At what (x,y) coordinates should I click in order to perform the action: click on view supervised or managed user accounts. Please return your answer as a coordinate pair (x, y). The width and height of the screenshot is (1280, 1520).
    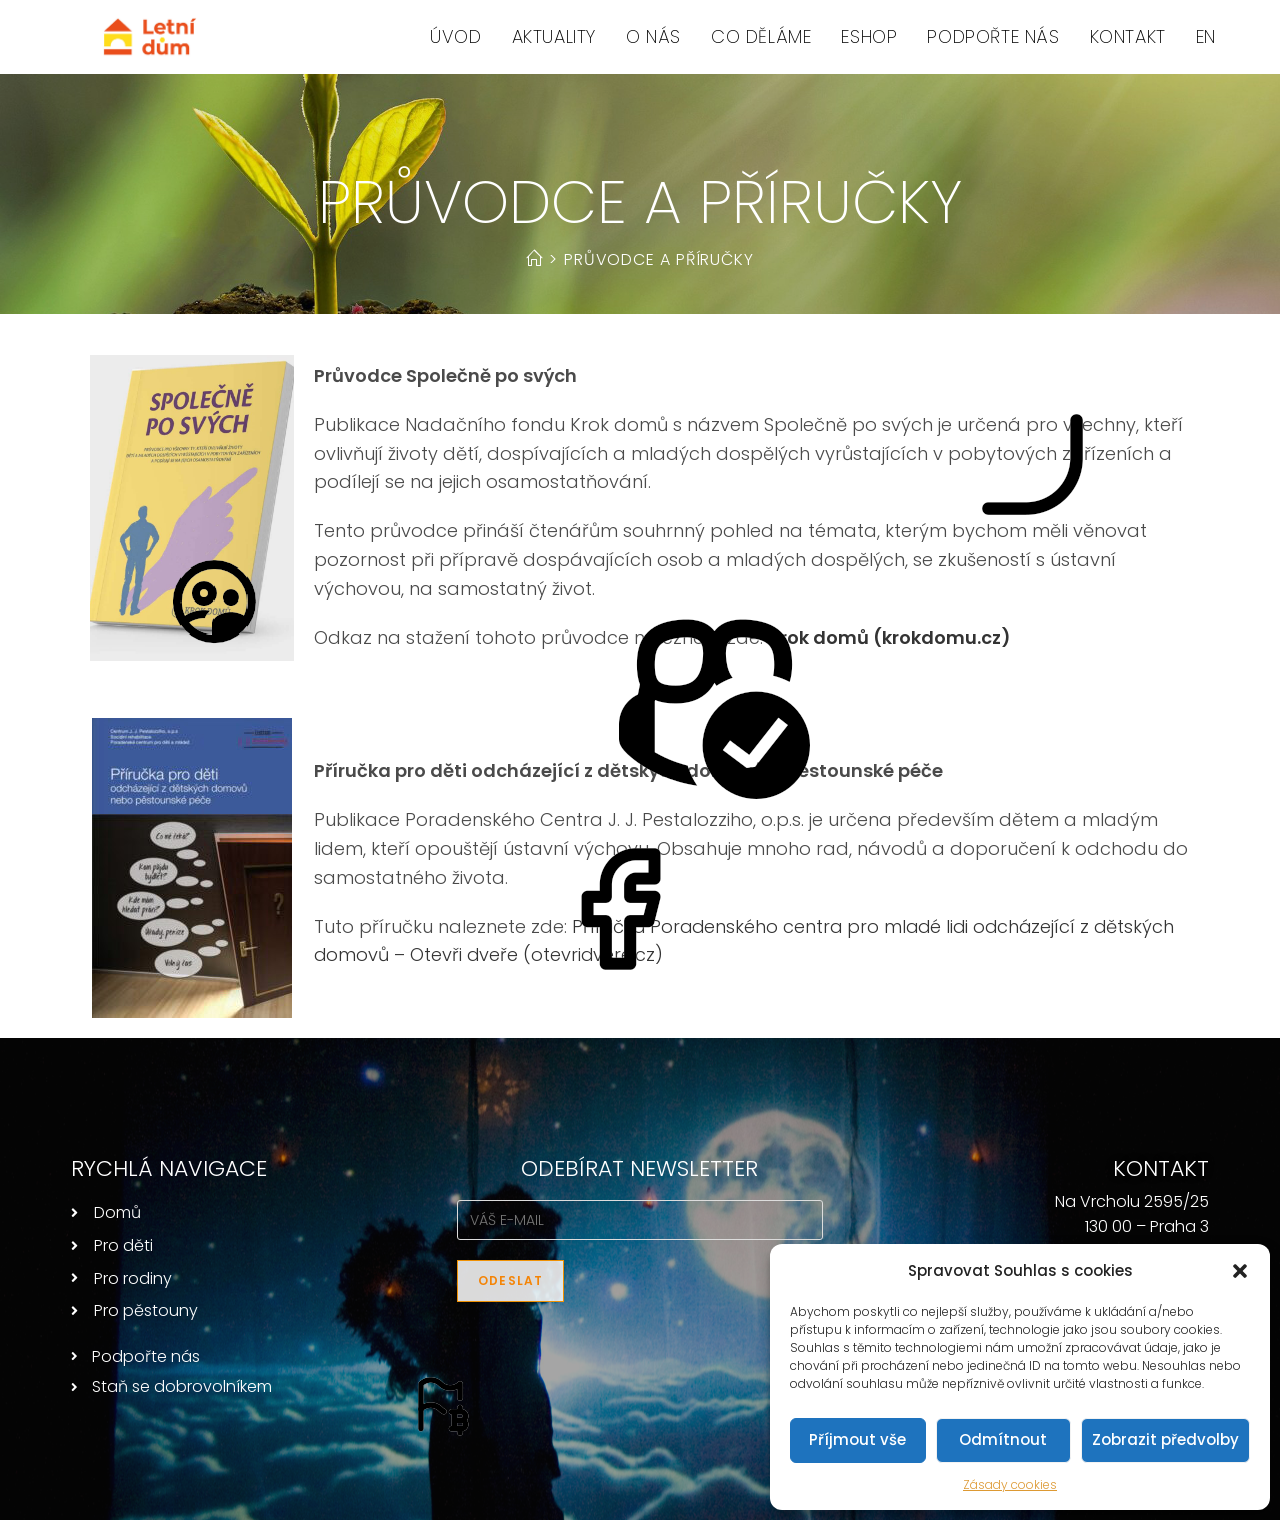
    Looking at the image, I should click on (214, 601).